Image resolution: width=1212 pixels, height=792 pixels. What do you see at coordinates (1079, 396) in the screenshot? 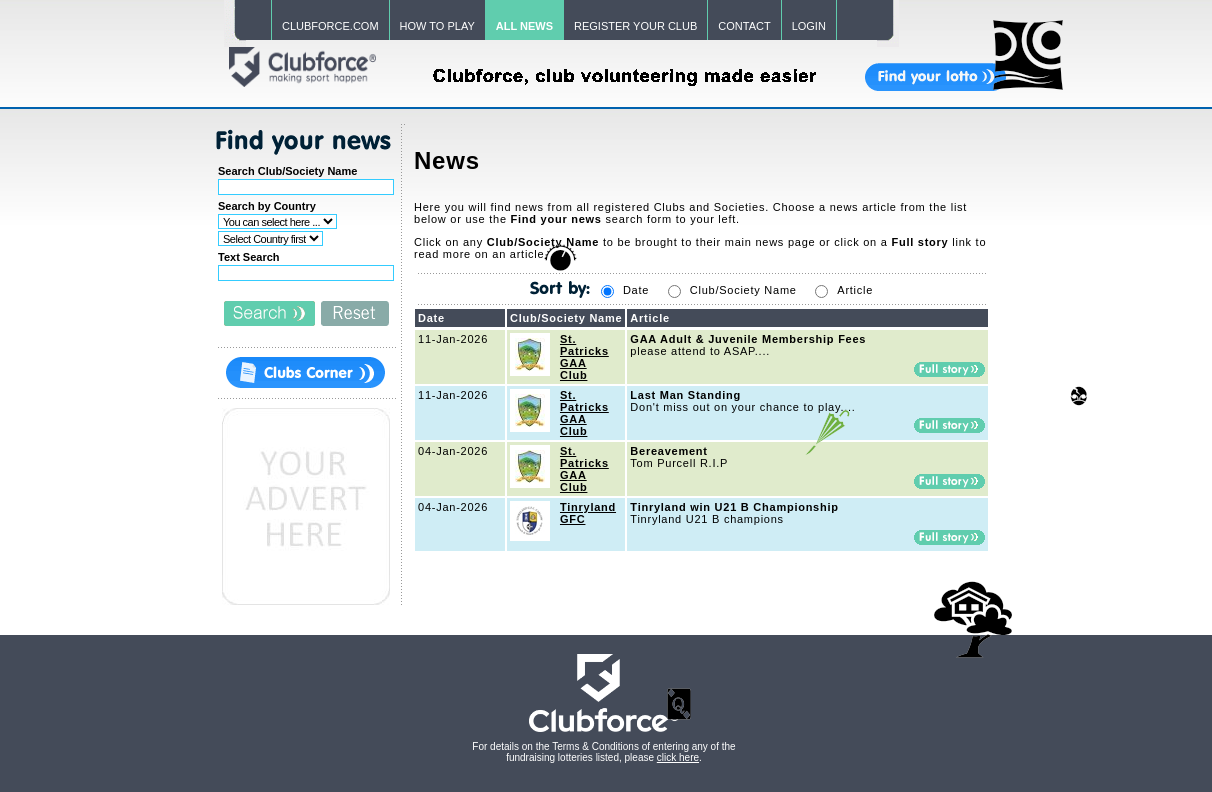
I see `select a broken or damaged mask item` at bounding box center [1079, 396].